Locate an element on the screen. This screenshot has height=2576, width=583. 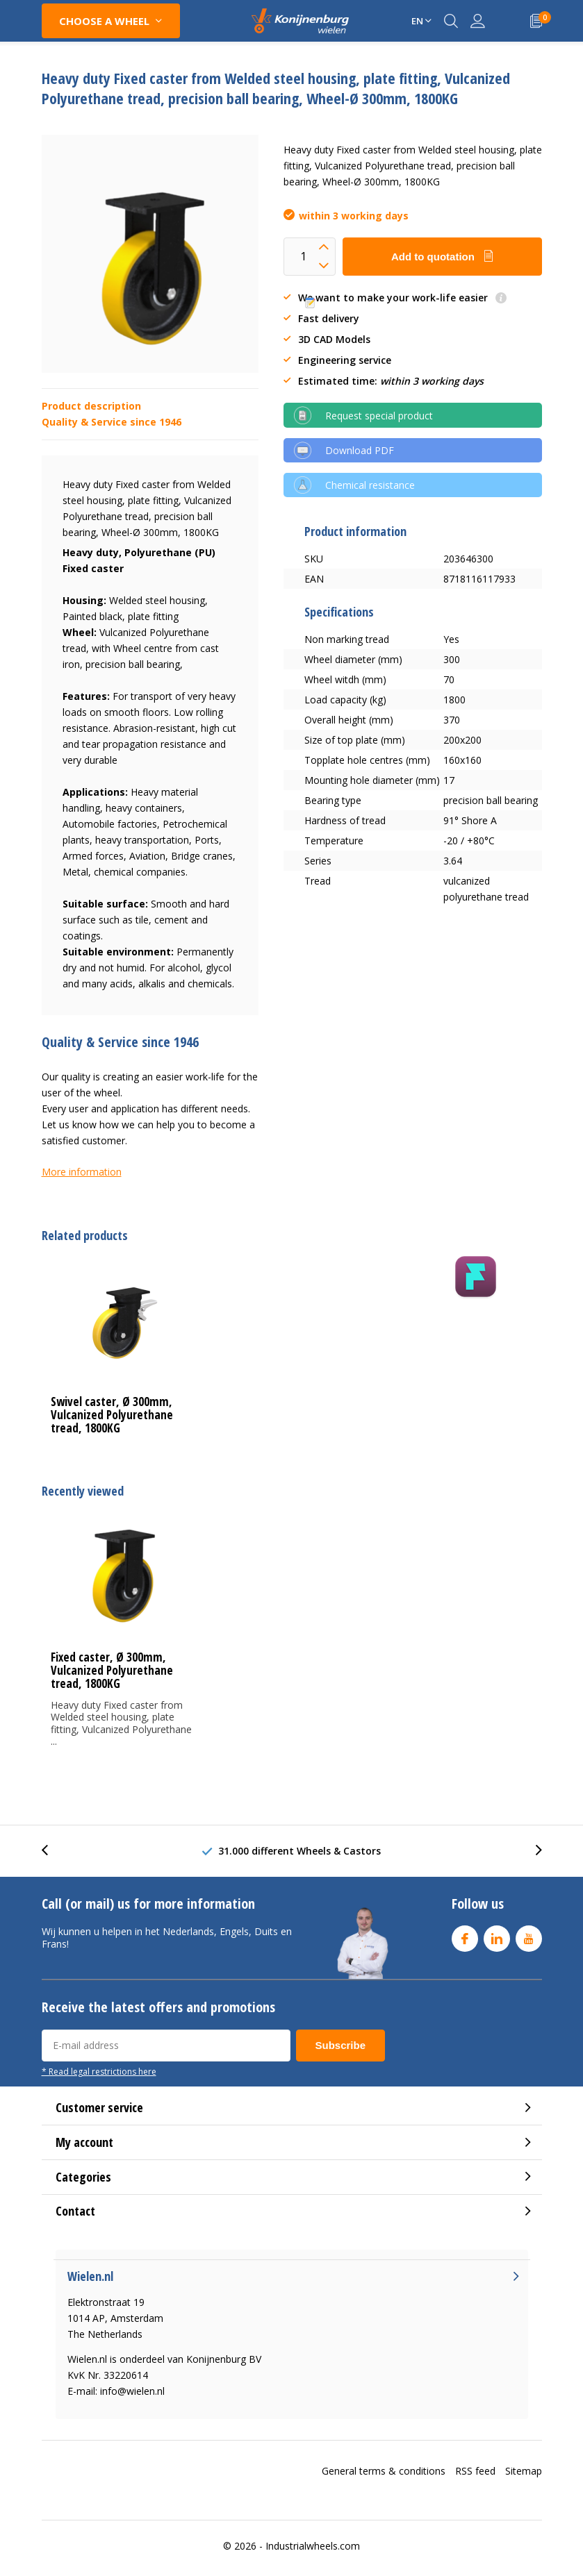
open fightcade app is located at coordinates (475, 1276).